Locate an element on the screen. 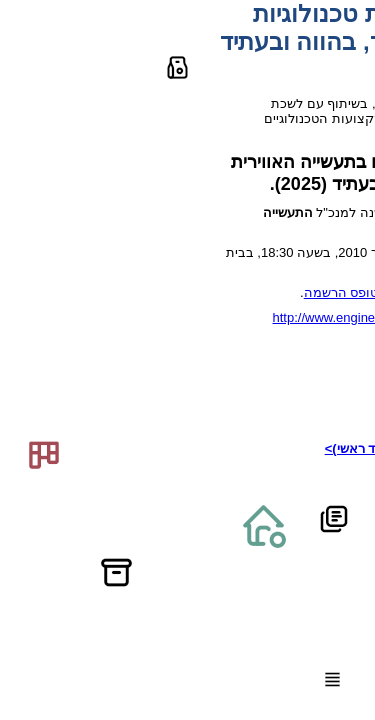 The height and width of the screenshot is (720, 375). archive this item is located at coordinates (116, 572).